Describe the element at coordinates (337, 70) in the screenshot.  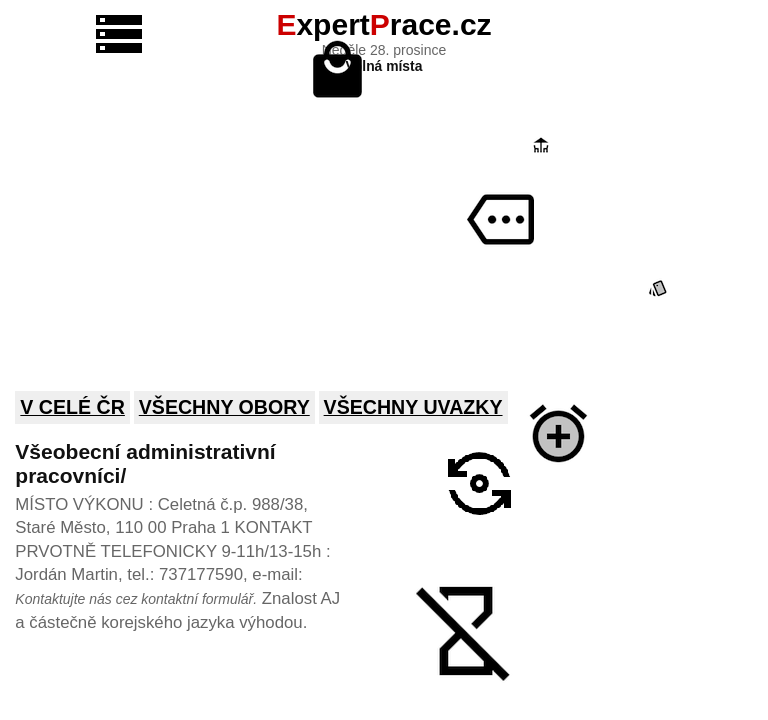
I see `open shopping or store section` at that location.